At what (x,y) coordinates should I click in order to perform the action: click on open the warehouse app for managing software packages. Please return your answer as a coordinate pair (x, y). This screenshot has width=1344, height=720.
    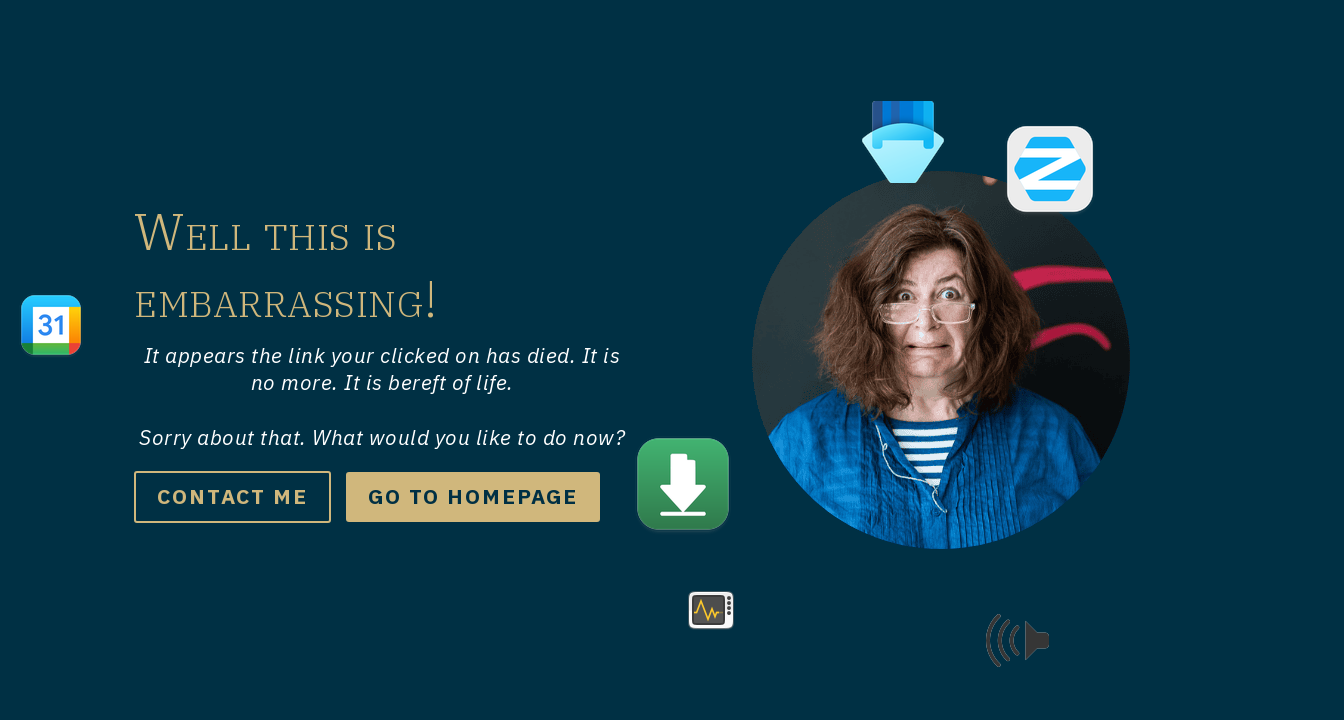
    Looking at the image, I should click on (903, 142).